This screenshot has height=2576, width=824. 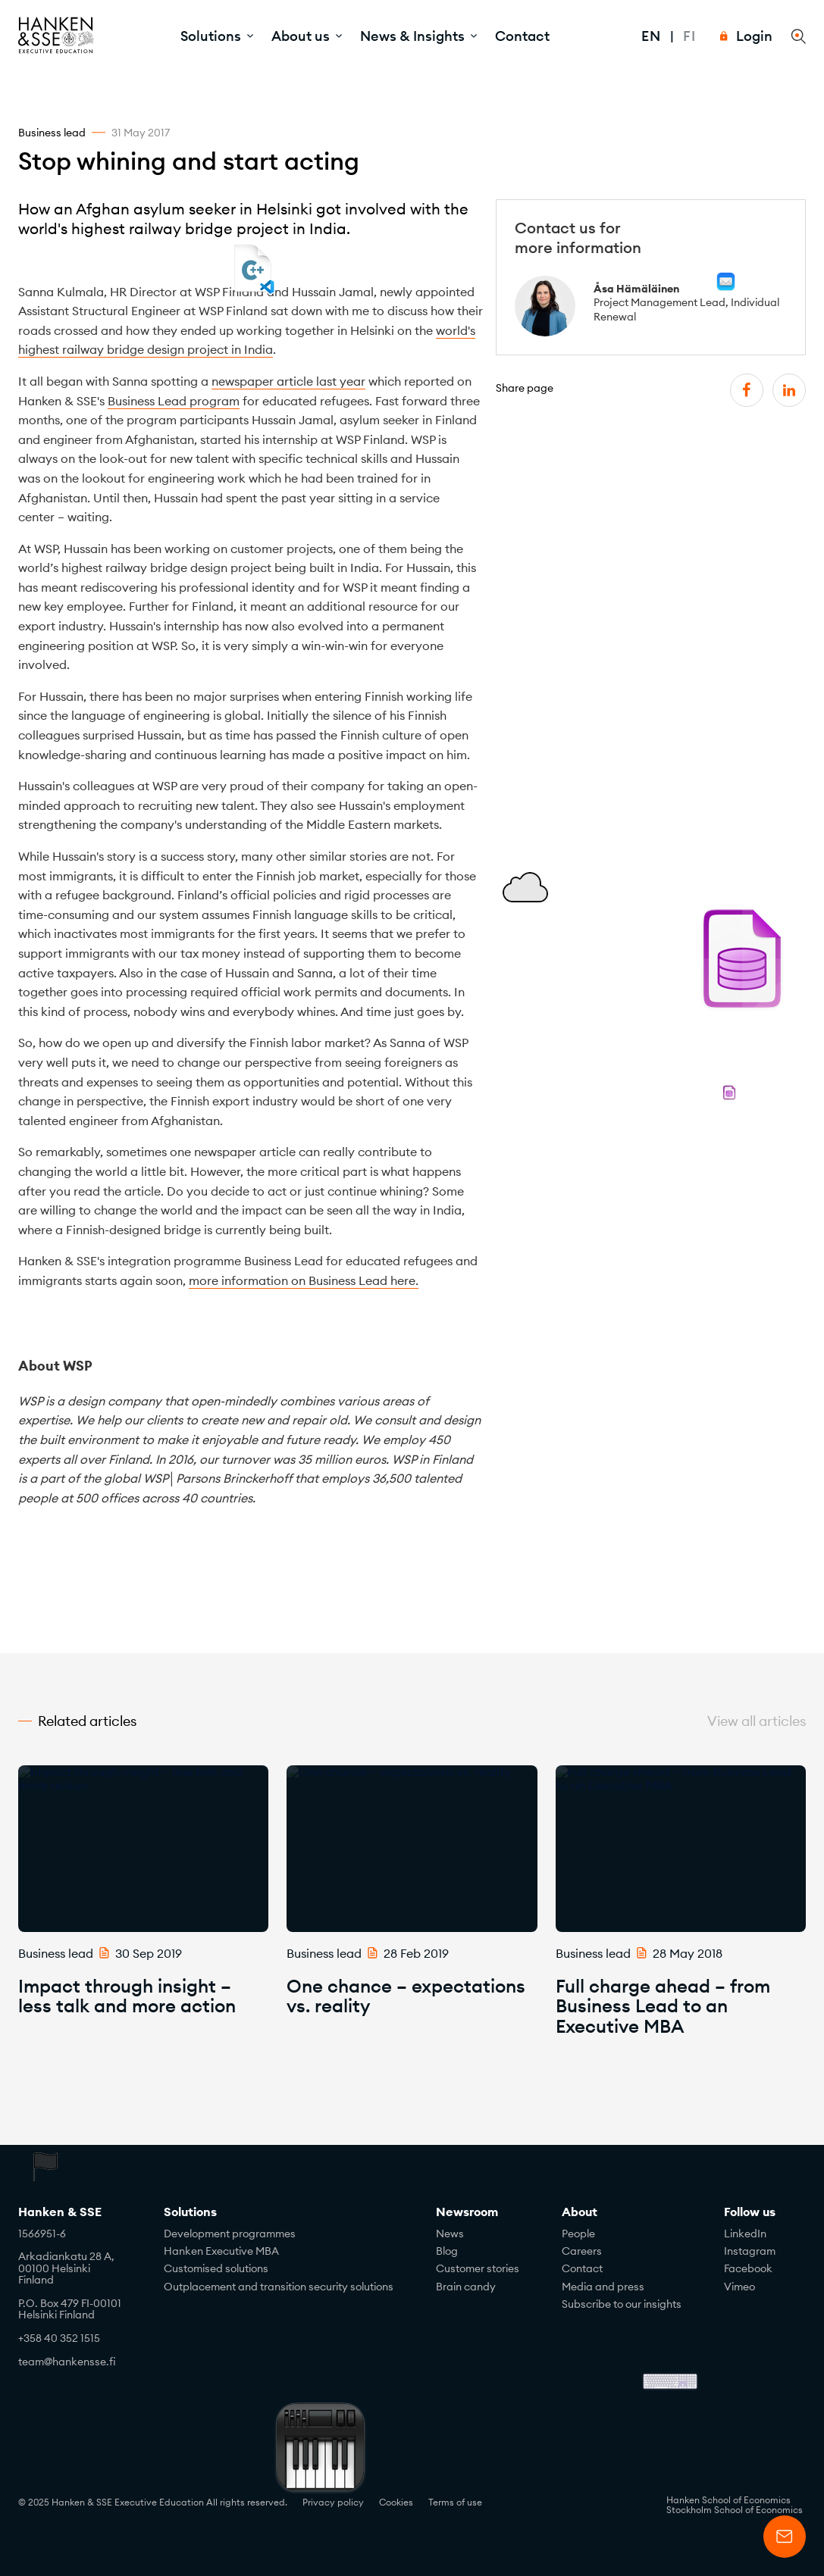 I want to click on open a database template file, so click(x=742, y=958).